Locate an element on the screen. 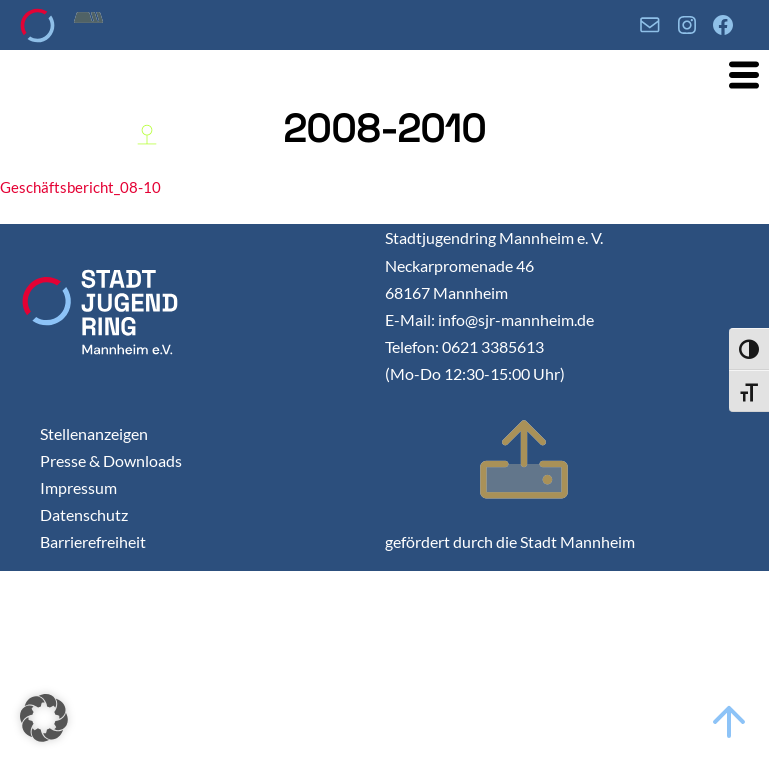  mark a location on the map is located at coordinates (147, 135).